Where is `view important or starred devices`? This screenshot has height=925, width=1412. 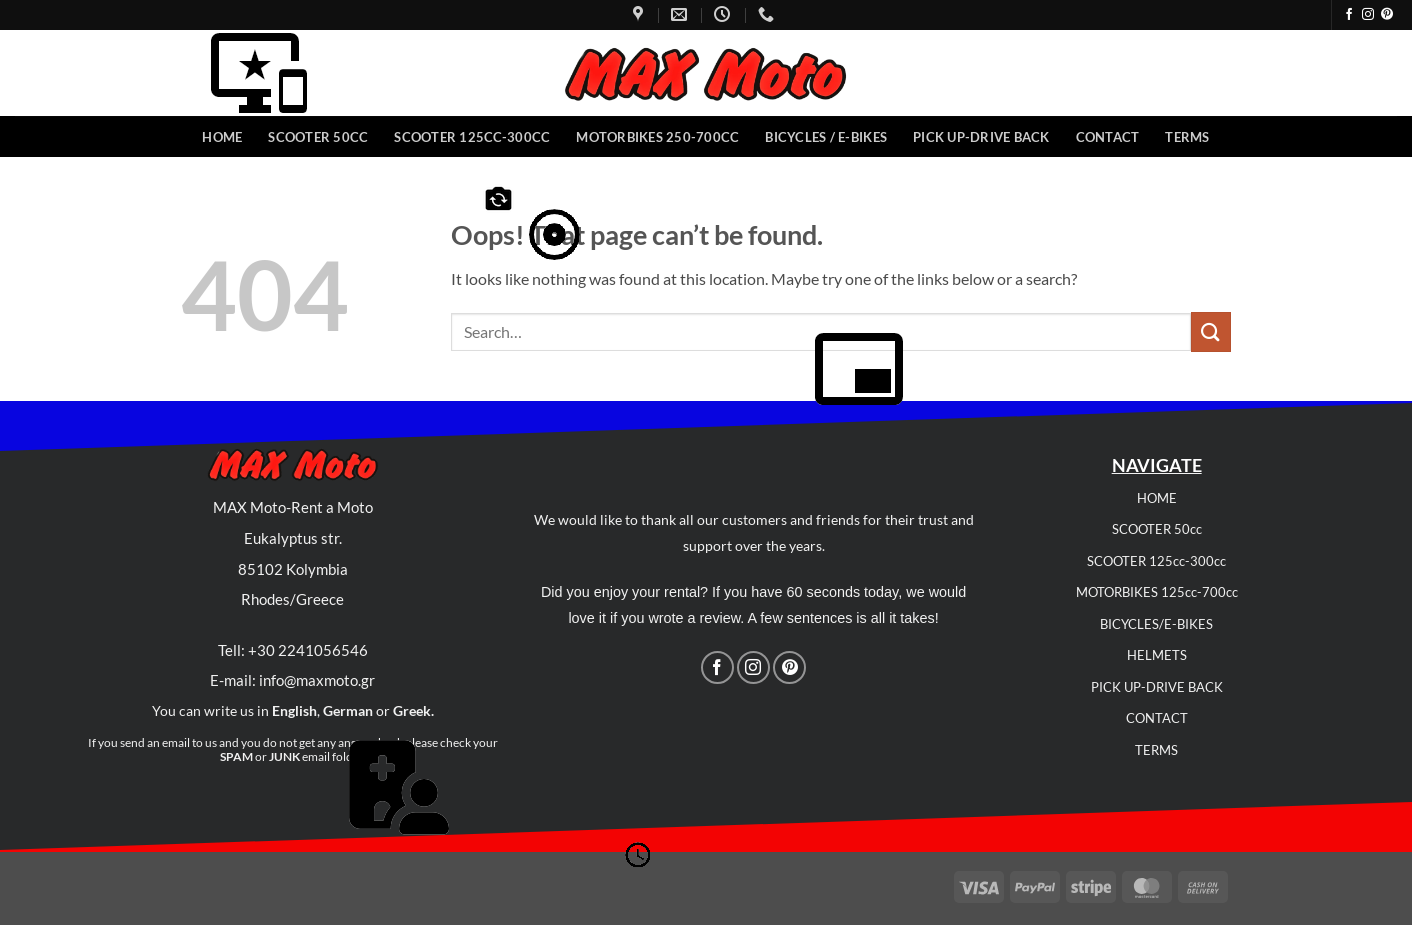
view important or starred devices is located at coordinates (259, 73).